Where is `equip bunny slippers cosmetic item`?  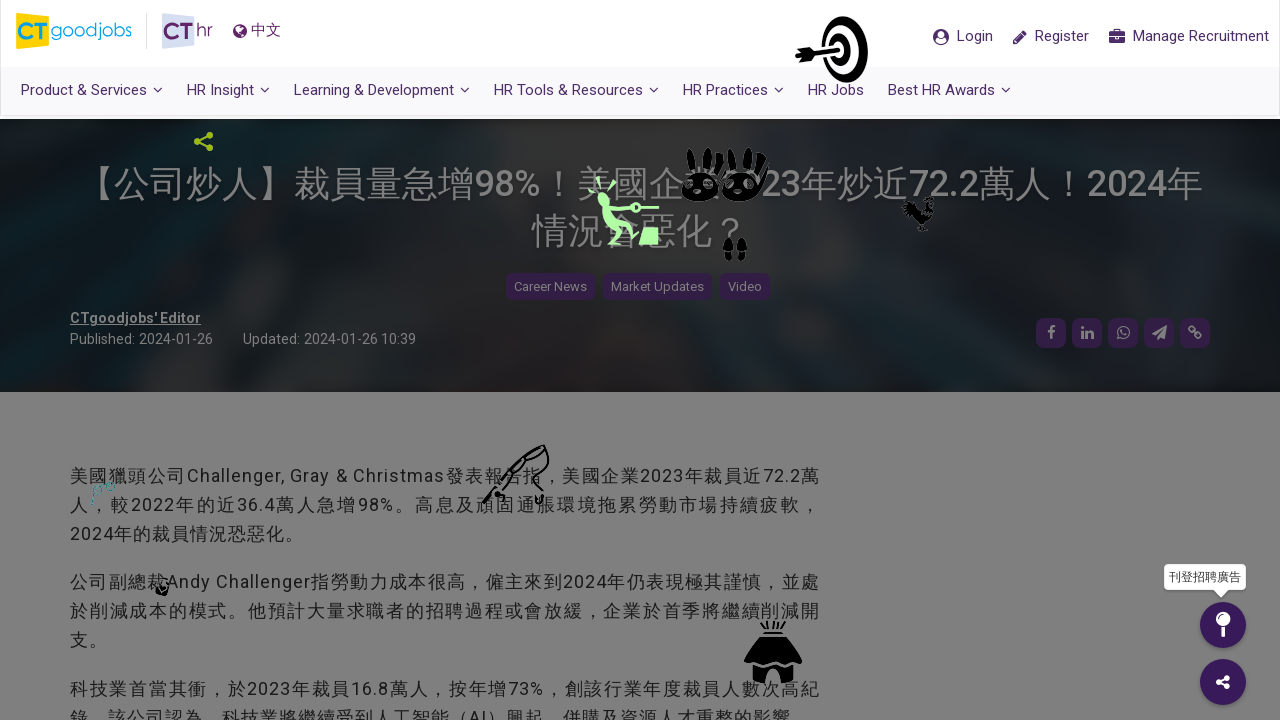 equip bunny slippers cosmetic item is located at coordinates (724, 171).